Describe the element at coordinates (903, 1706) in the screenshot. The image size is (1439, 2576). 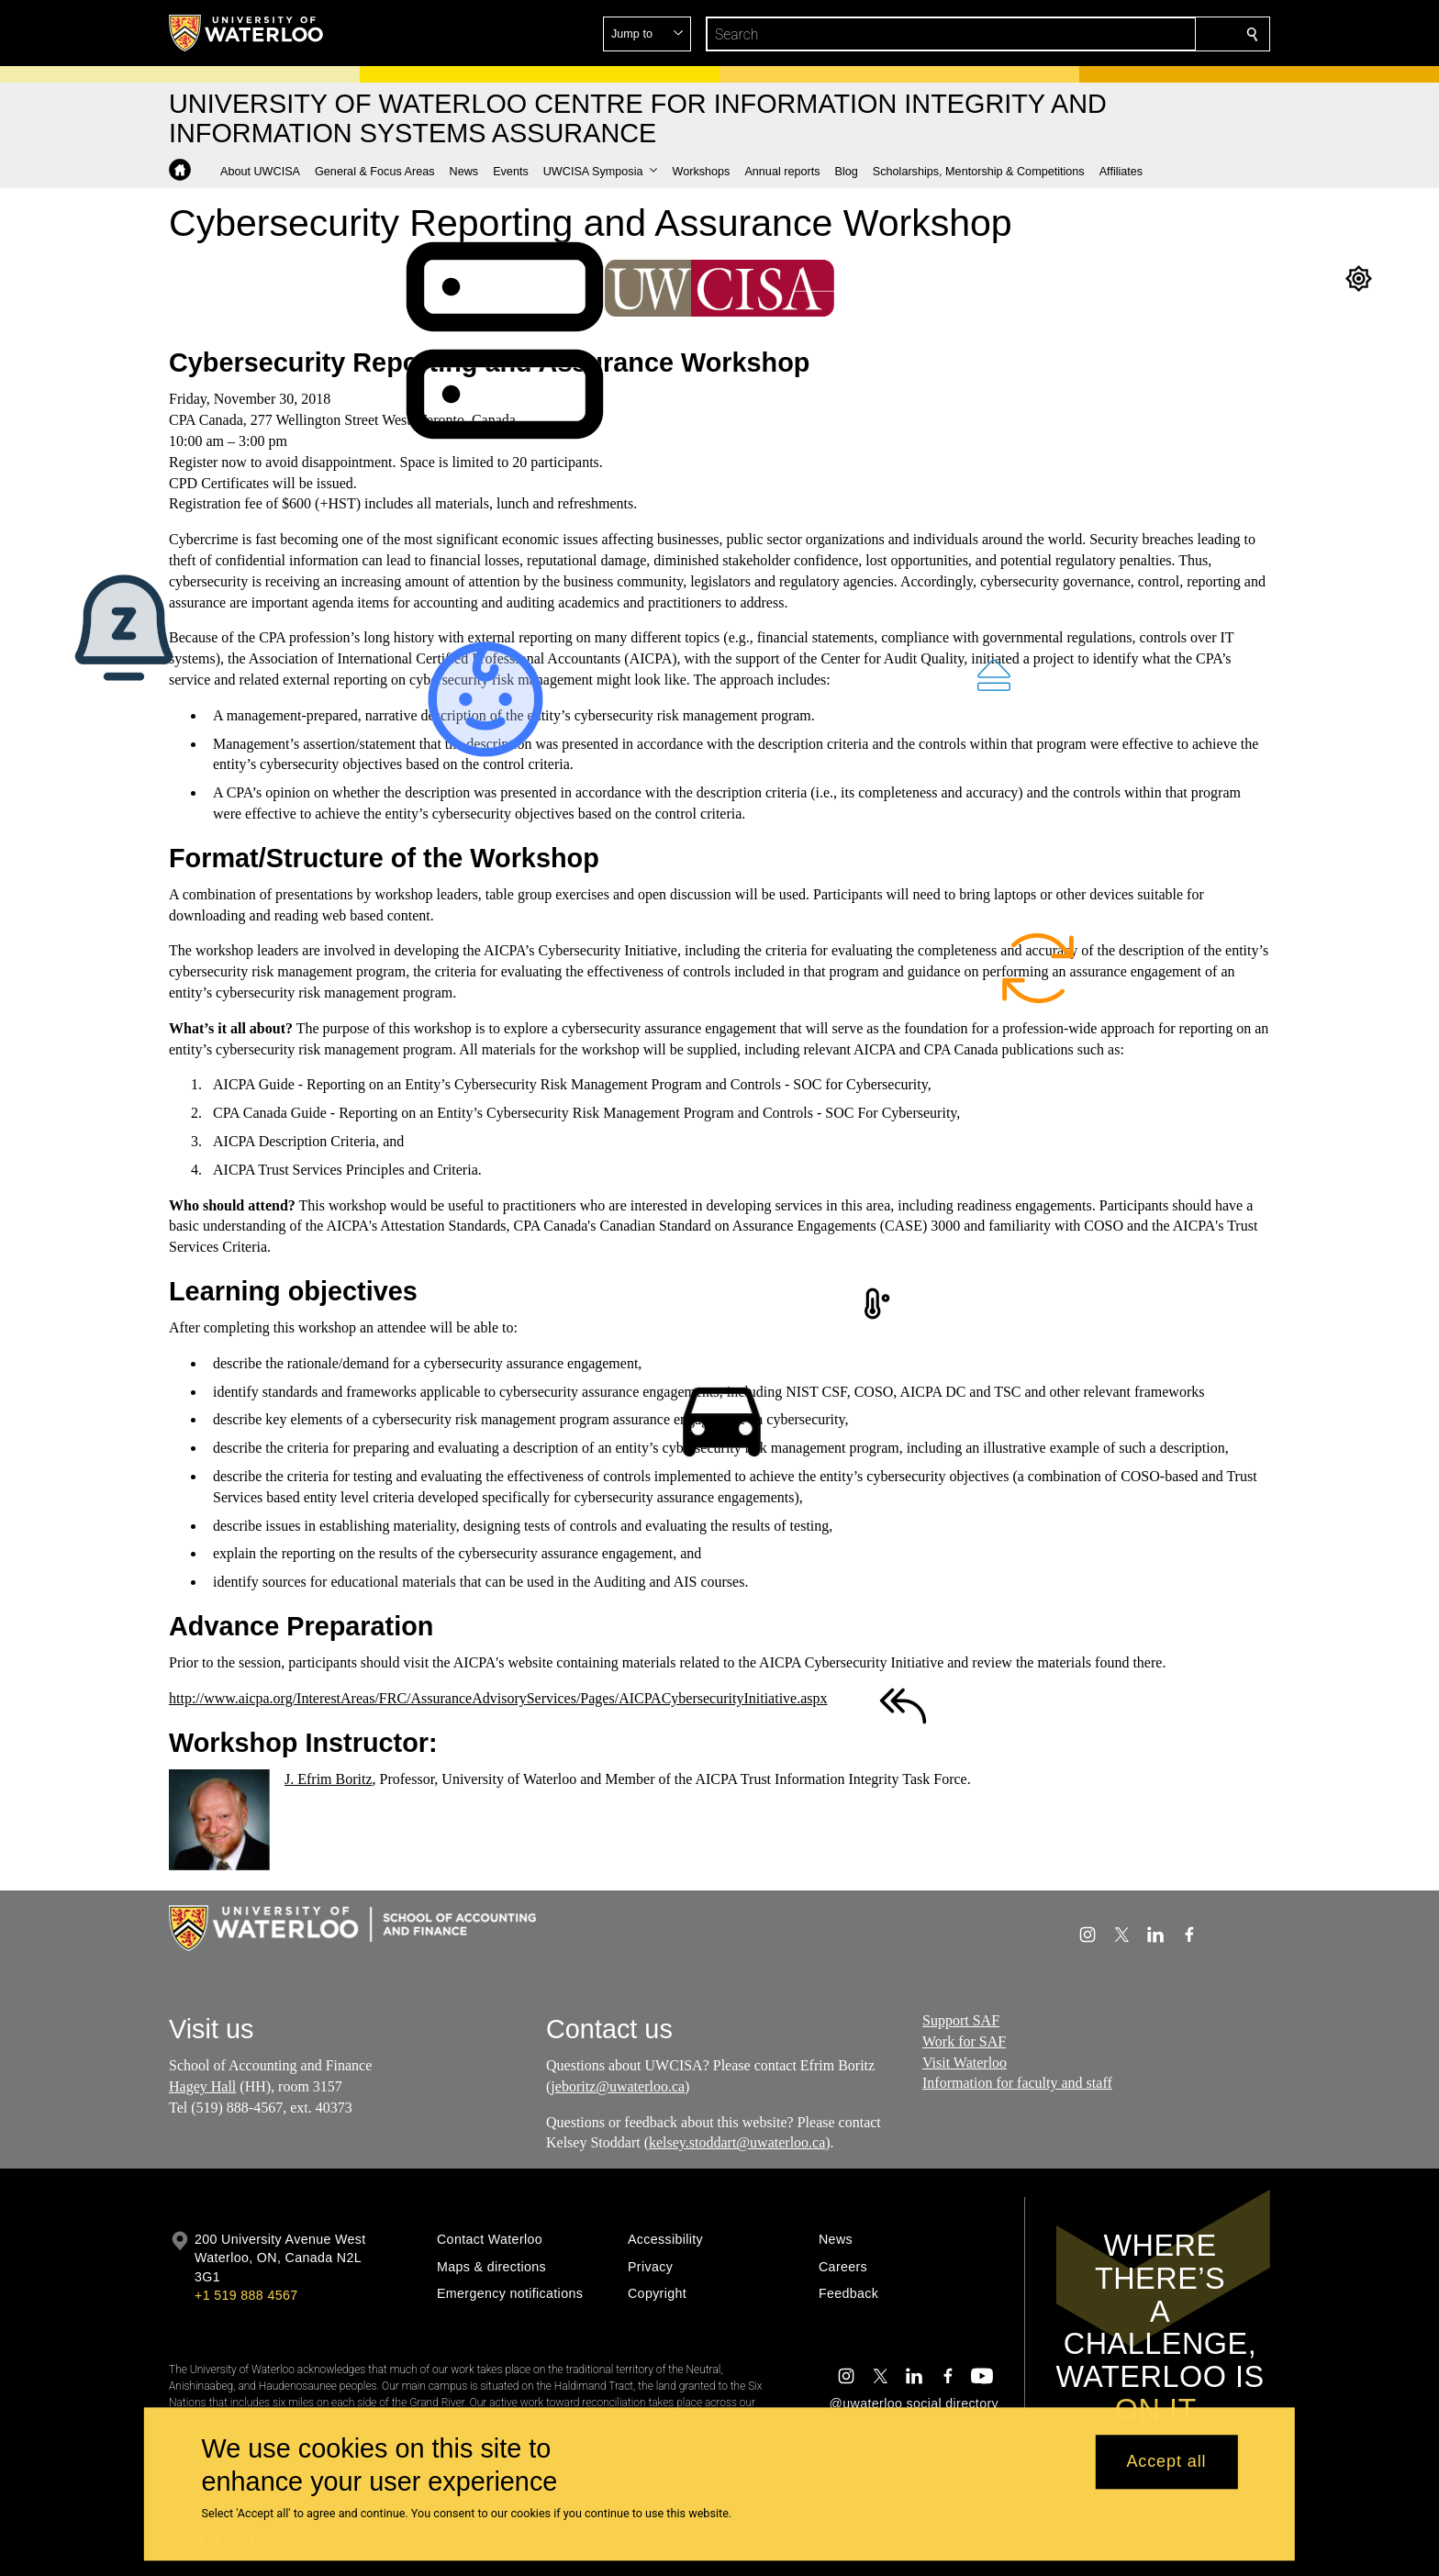
I see `reply all to a message or email` at that location.